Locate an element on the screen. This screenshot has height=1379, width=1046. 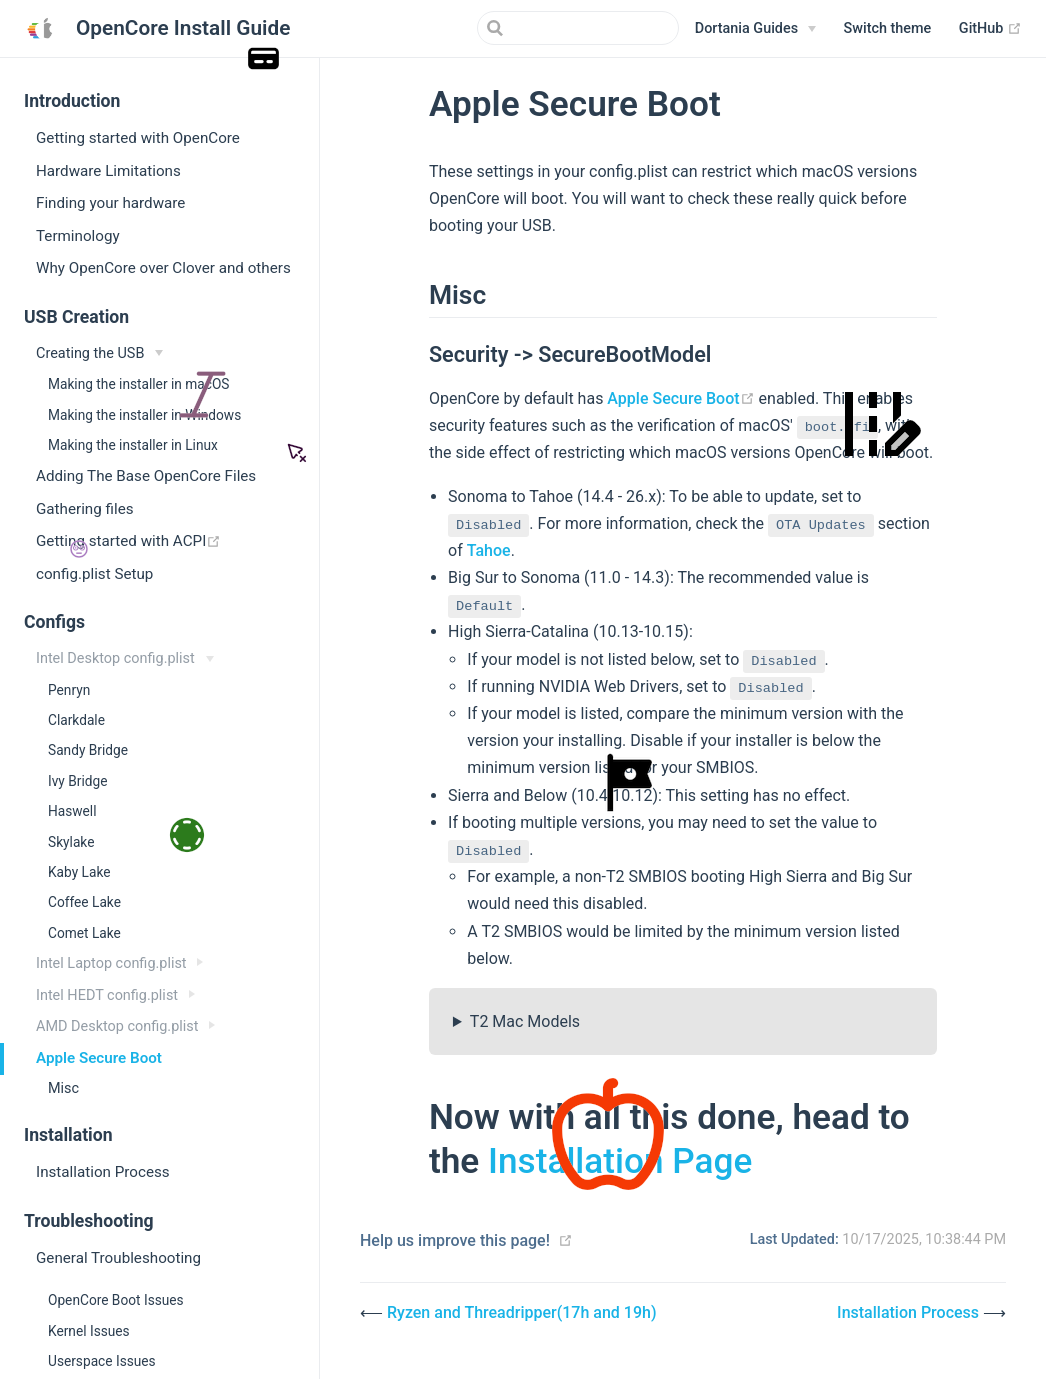
indicates loading or processing in progress is located at coordinates (187, 835).